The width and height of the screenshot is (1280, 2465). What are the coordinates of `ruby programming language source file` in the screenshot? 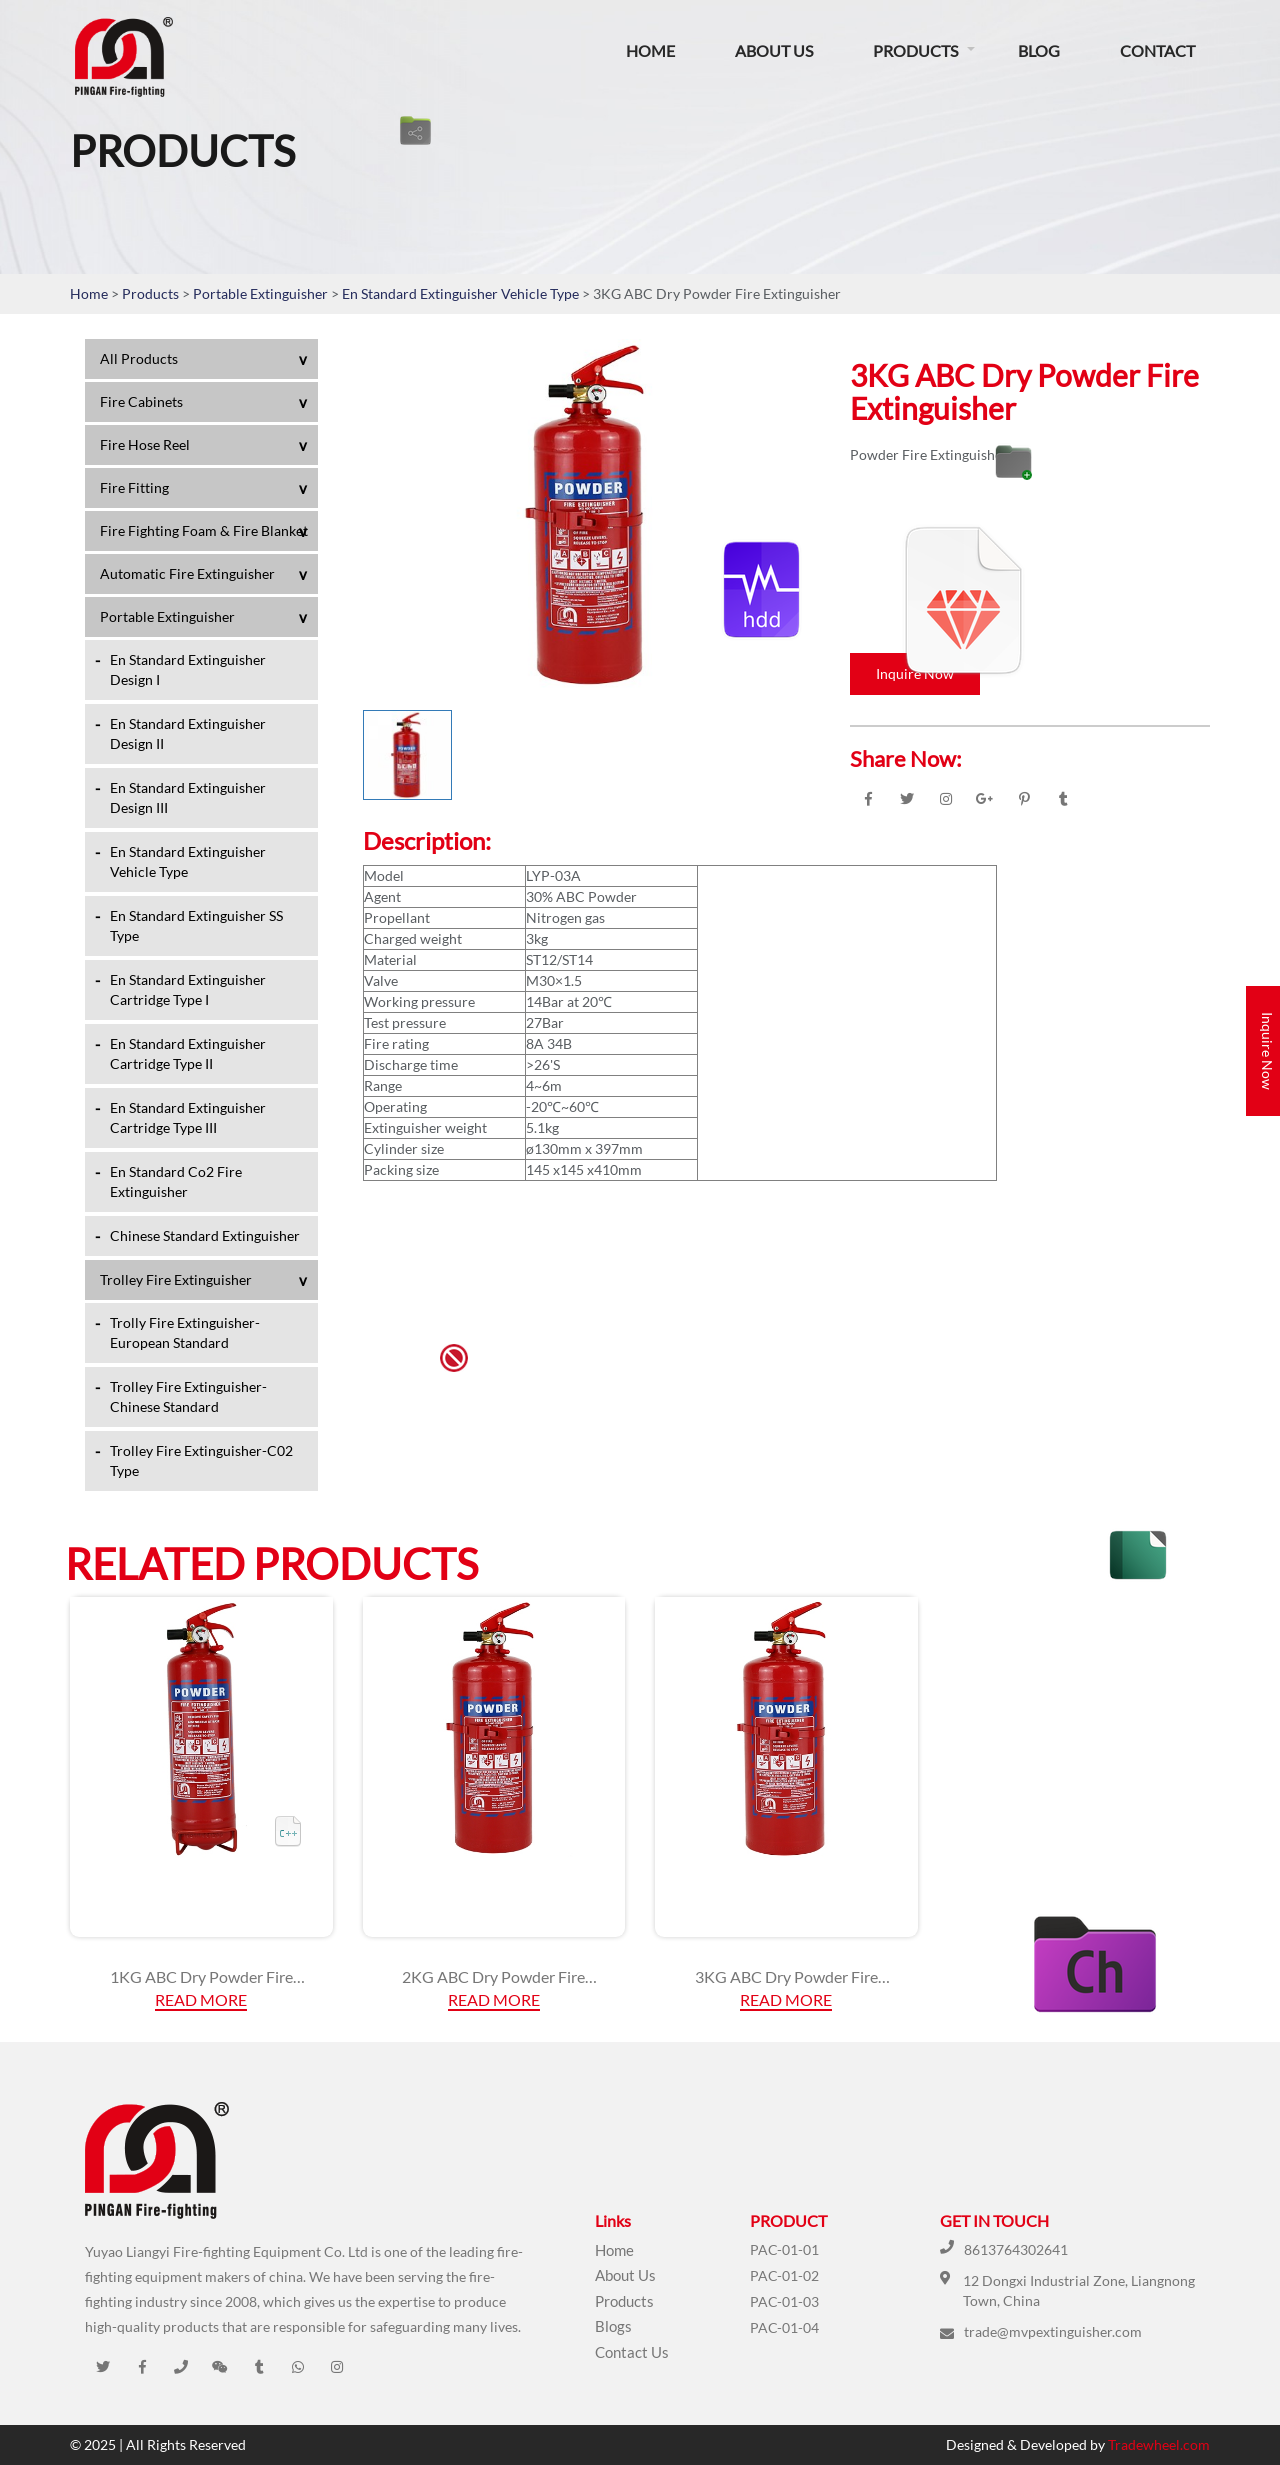 It's located at (963, 600).